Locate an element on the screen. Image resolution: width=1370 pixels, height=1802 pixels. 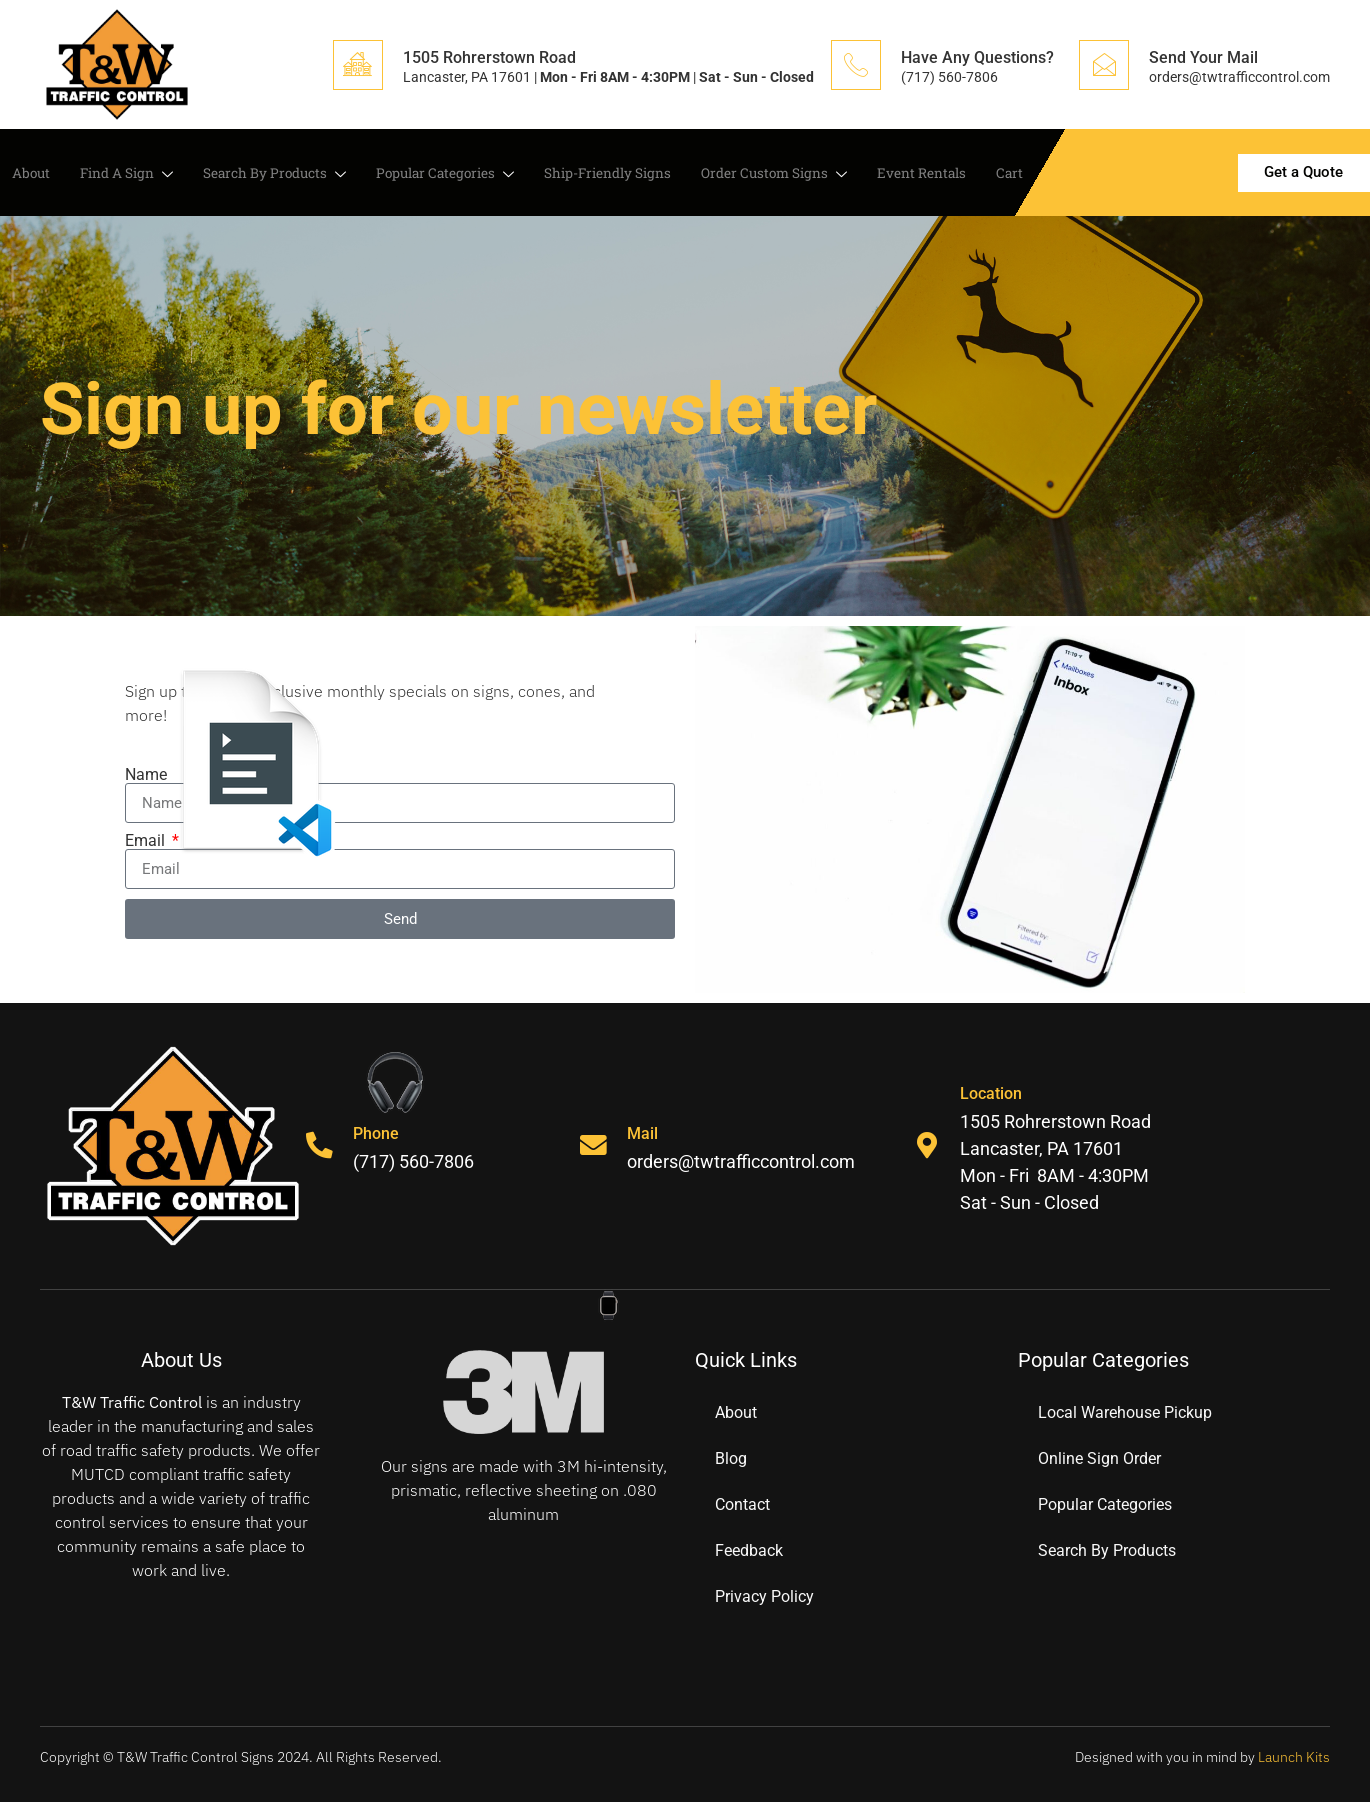
manage your paired Apple Watch SE is located at coordinates (608, 1305).